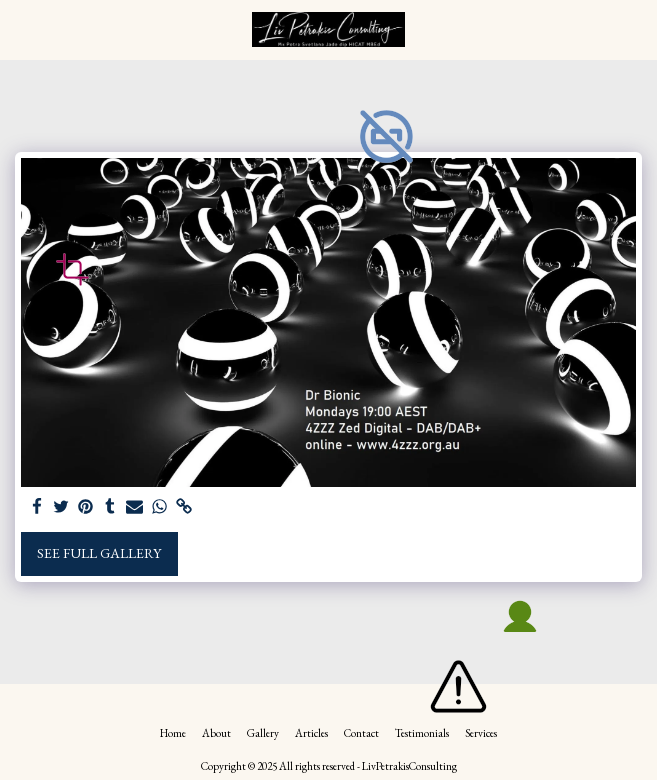  Describe the element at coordinates (520, 617) in the screenshot. I see `view your profile` at that location.